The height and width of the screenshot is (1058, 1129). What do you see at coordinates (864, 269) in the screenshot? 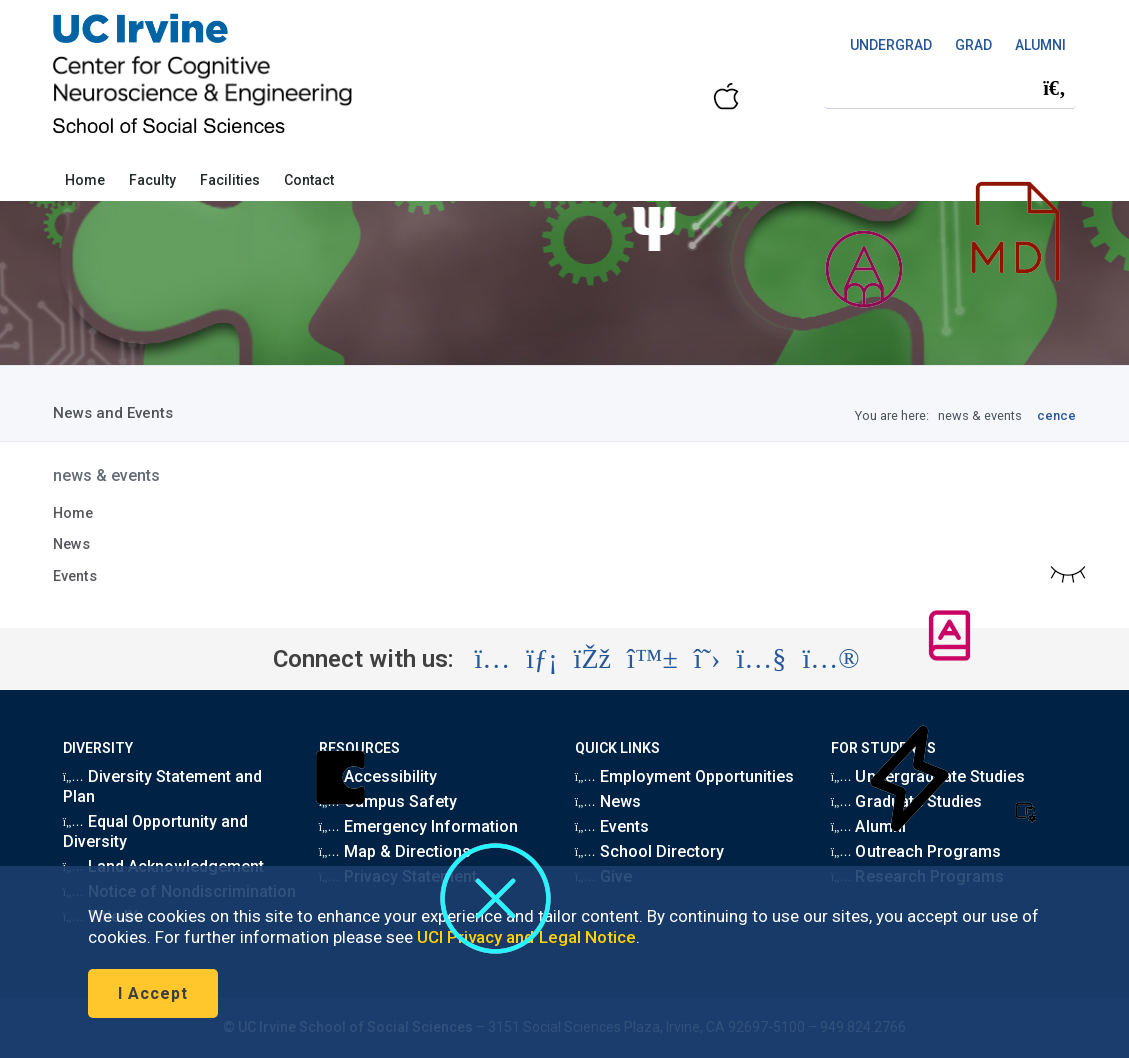
I see `edit or modify content` at bounding box center [864, 269].